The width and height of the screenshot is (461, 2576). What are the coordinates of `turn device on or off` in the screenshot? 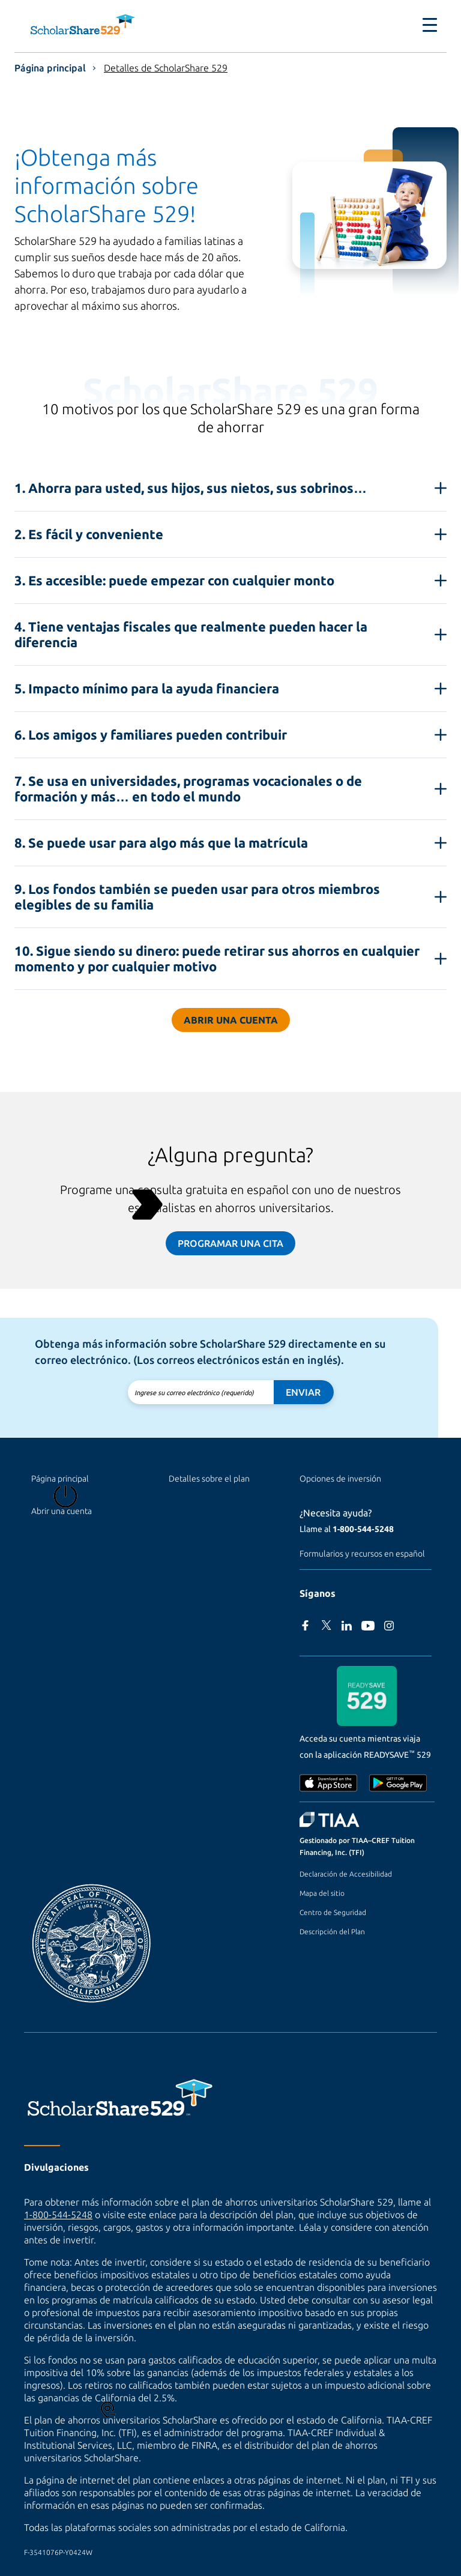 It's located at (65, 1496).